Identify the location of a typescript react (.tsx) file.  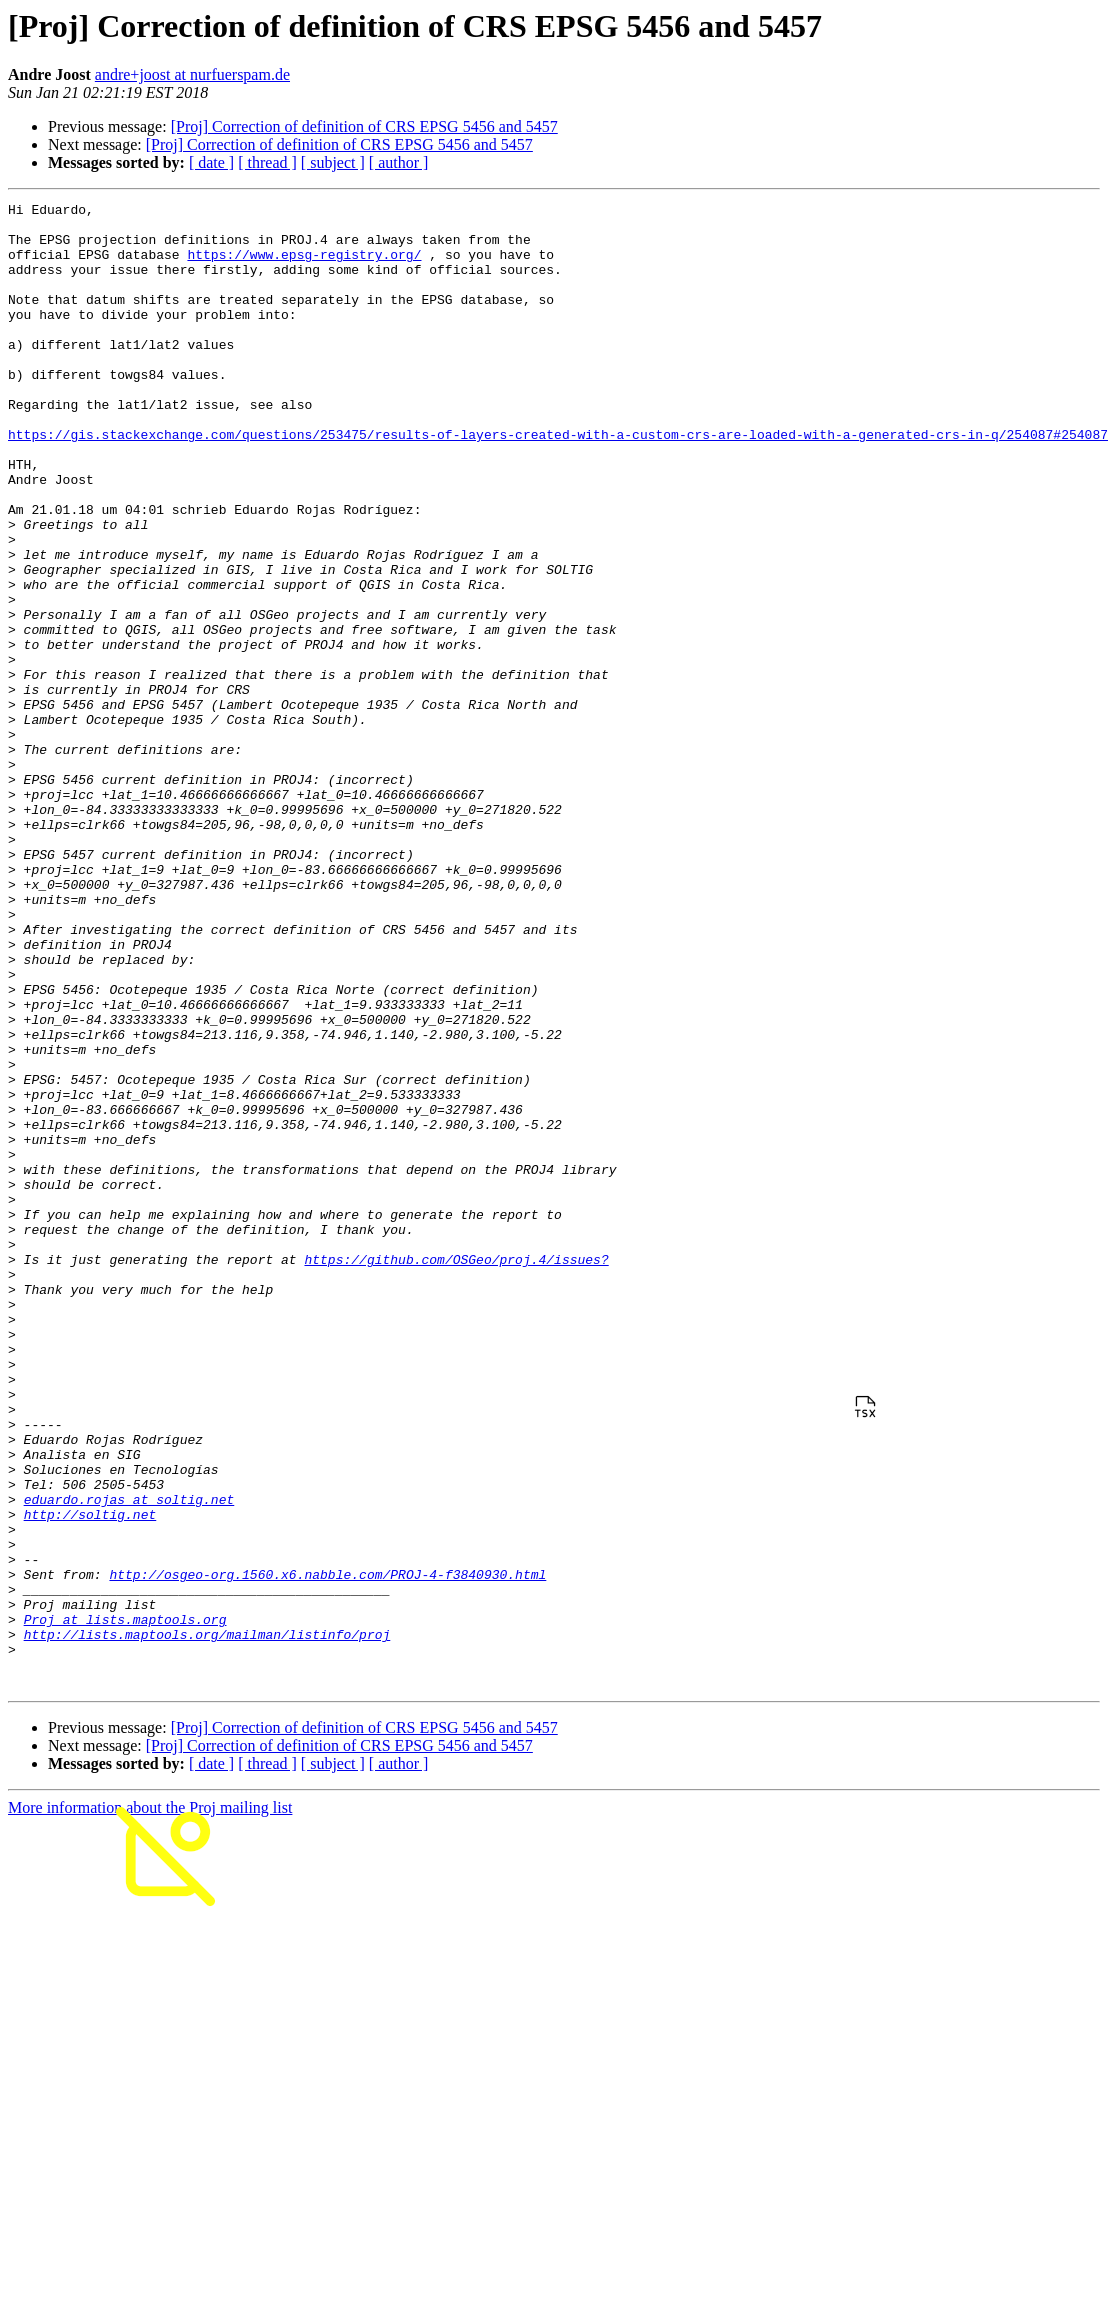
(865, 1407).